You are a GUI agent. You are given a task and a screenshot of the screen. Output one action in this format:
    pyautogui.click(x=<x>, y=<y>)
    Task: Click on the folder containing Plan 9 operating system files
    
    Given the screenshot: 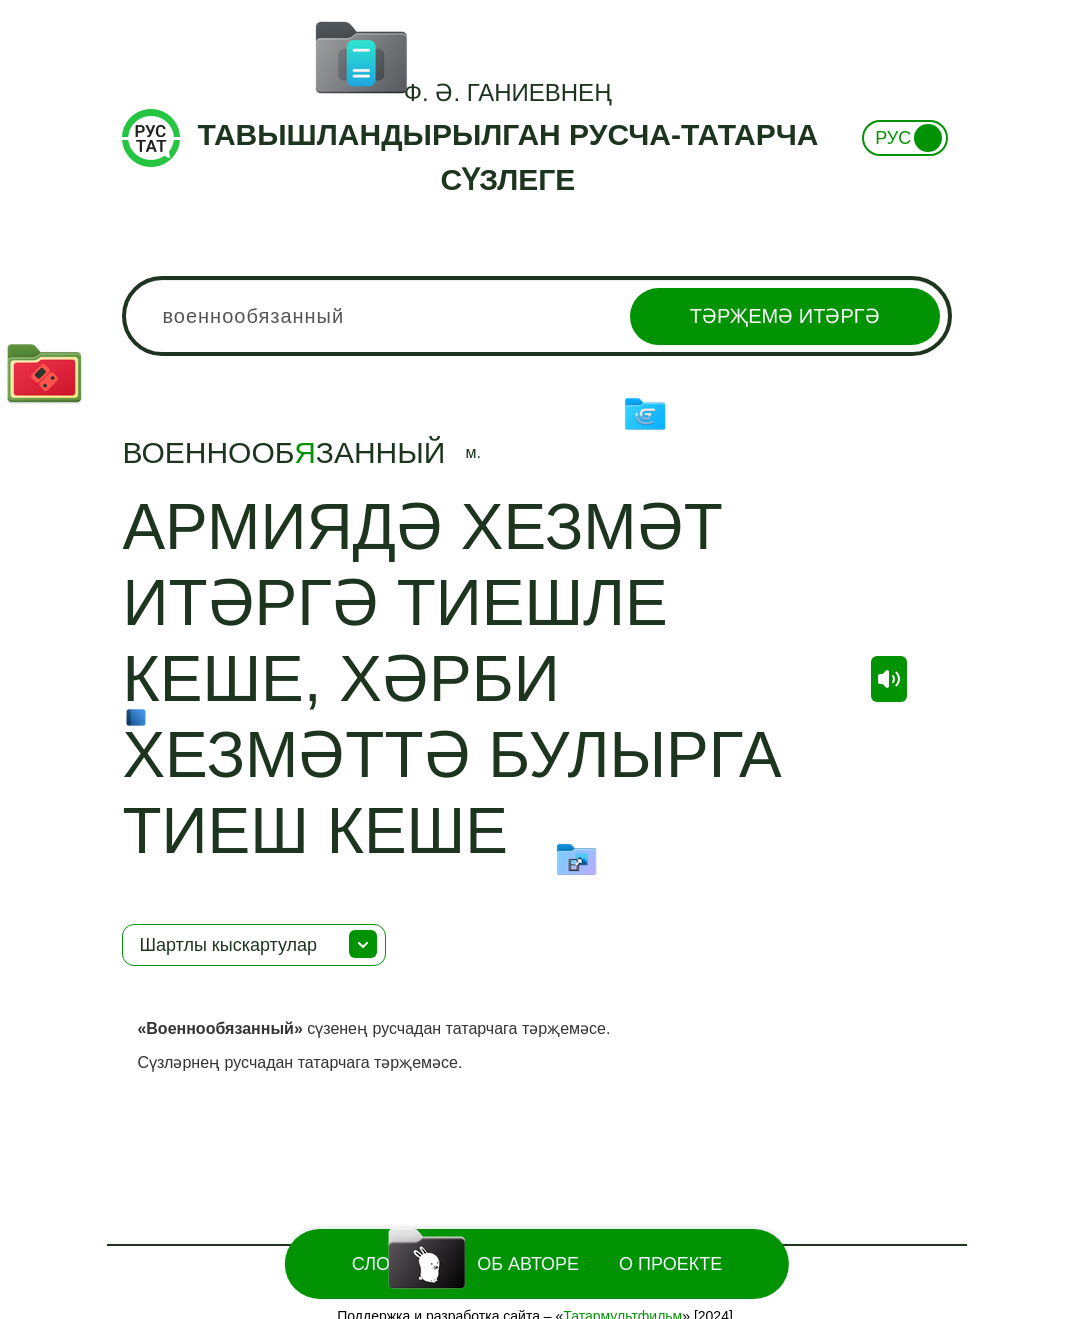 What is the action you would take?
    pyautogui.click(x=426, y=1260)
    